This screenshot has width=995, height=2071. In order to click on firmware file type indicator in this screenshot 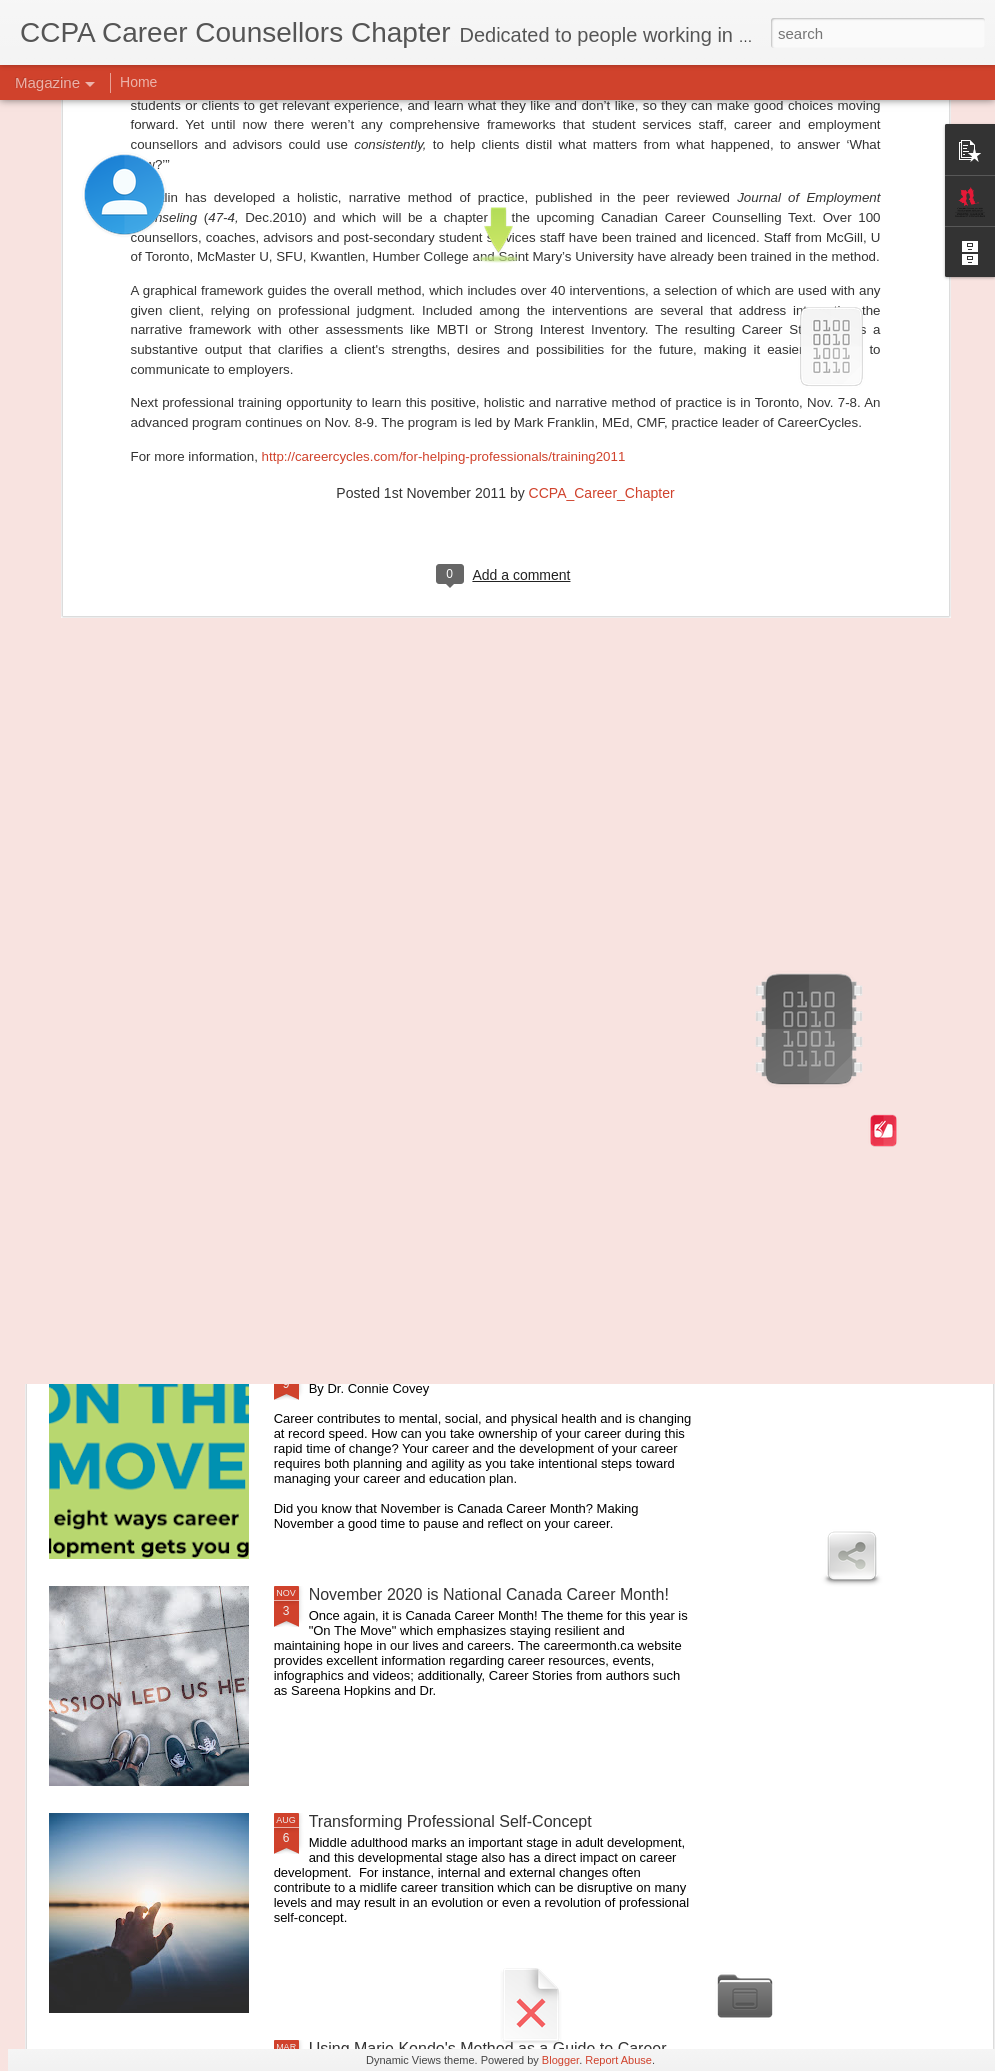, I will do `click(809, 1029)`.